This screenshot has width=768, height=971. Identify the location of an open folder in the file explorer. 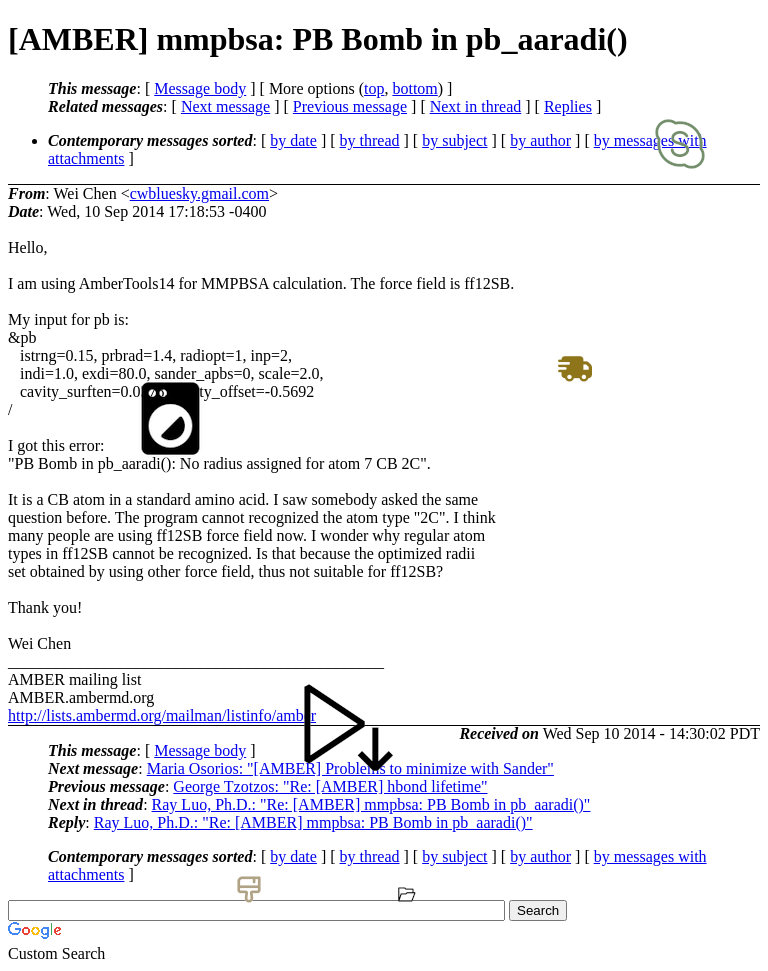
(406, 894).